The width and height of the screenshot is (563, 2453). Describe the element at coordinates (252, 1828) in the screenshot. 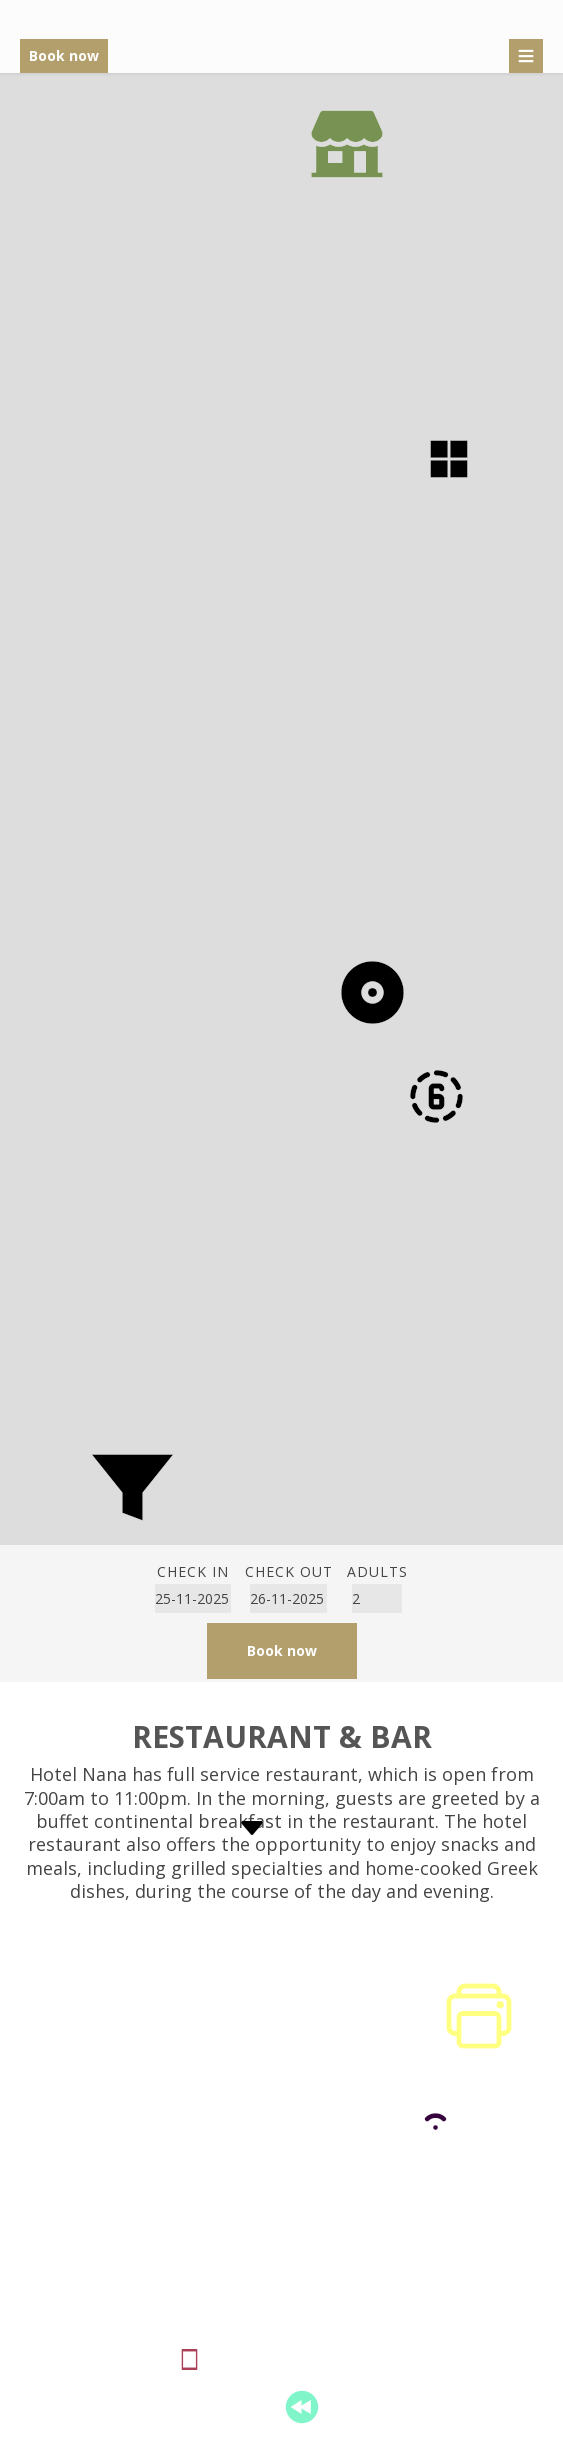

I see `expand a dropdown menu` at that location.